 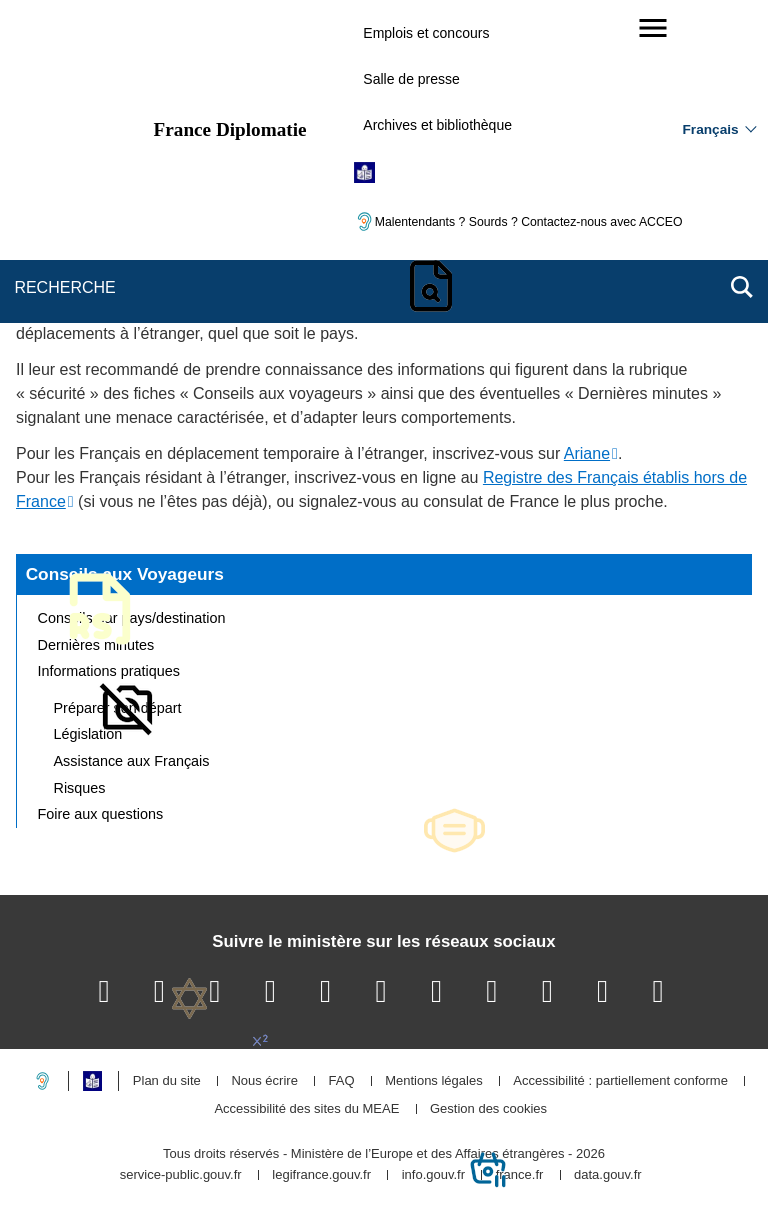 I want to click on indicates jewish religious content or services, so click(x=189, y=998).